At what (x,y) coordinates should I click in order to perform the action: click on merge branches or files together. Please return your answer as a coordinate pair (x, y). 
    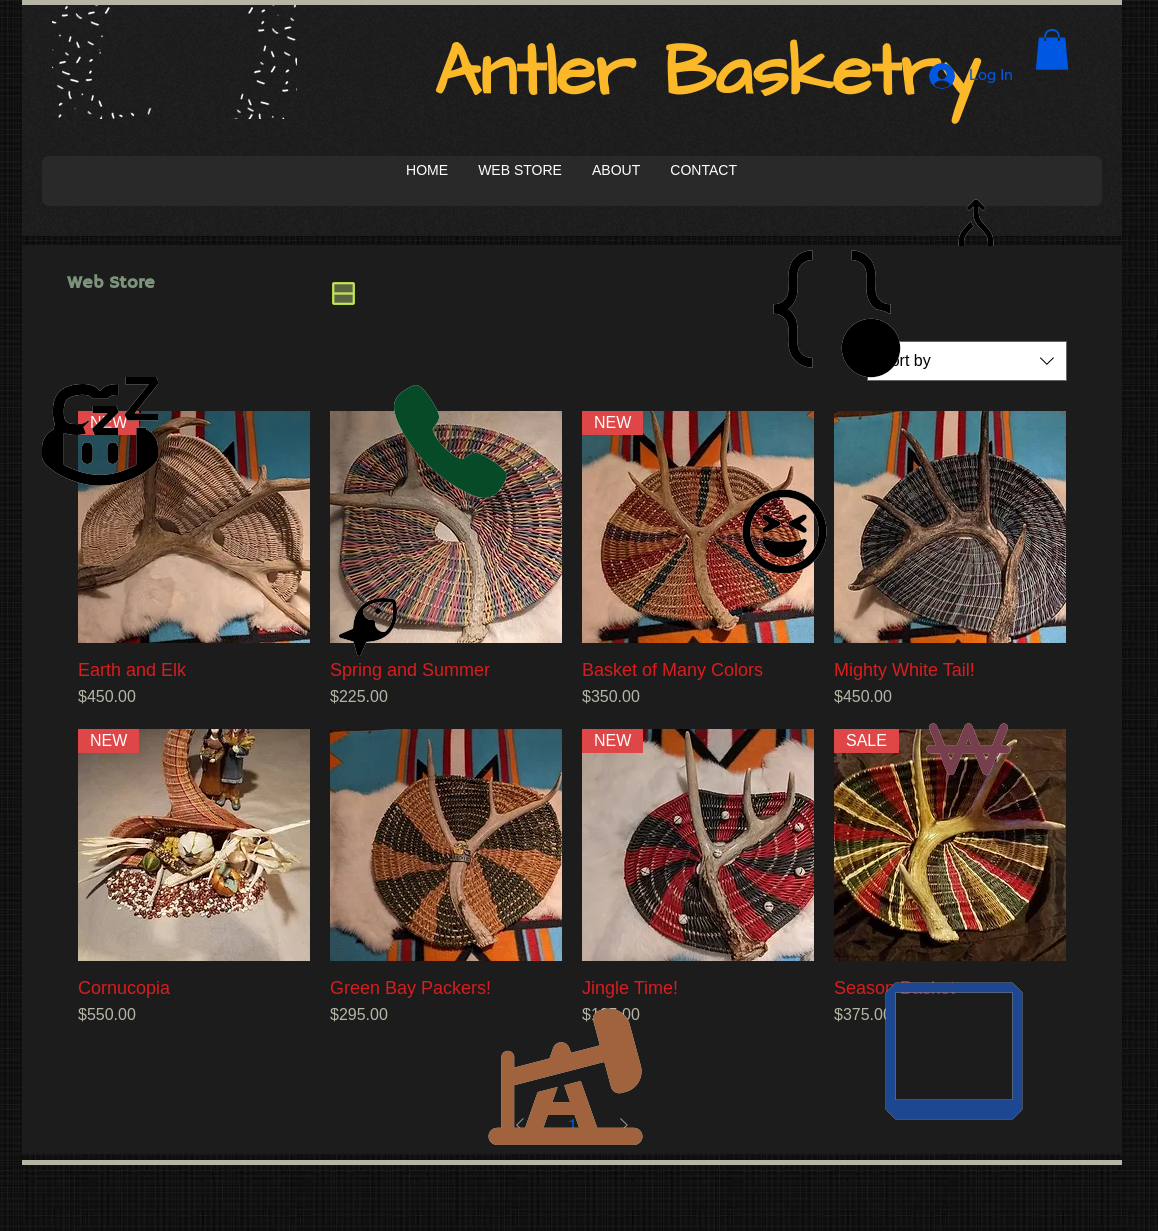
    Looking at the image, I should click on (976, 221).